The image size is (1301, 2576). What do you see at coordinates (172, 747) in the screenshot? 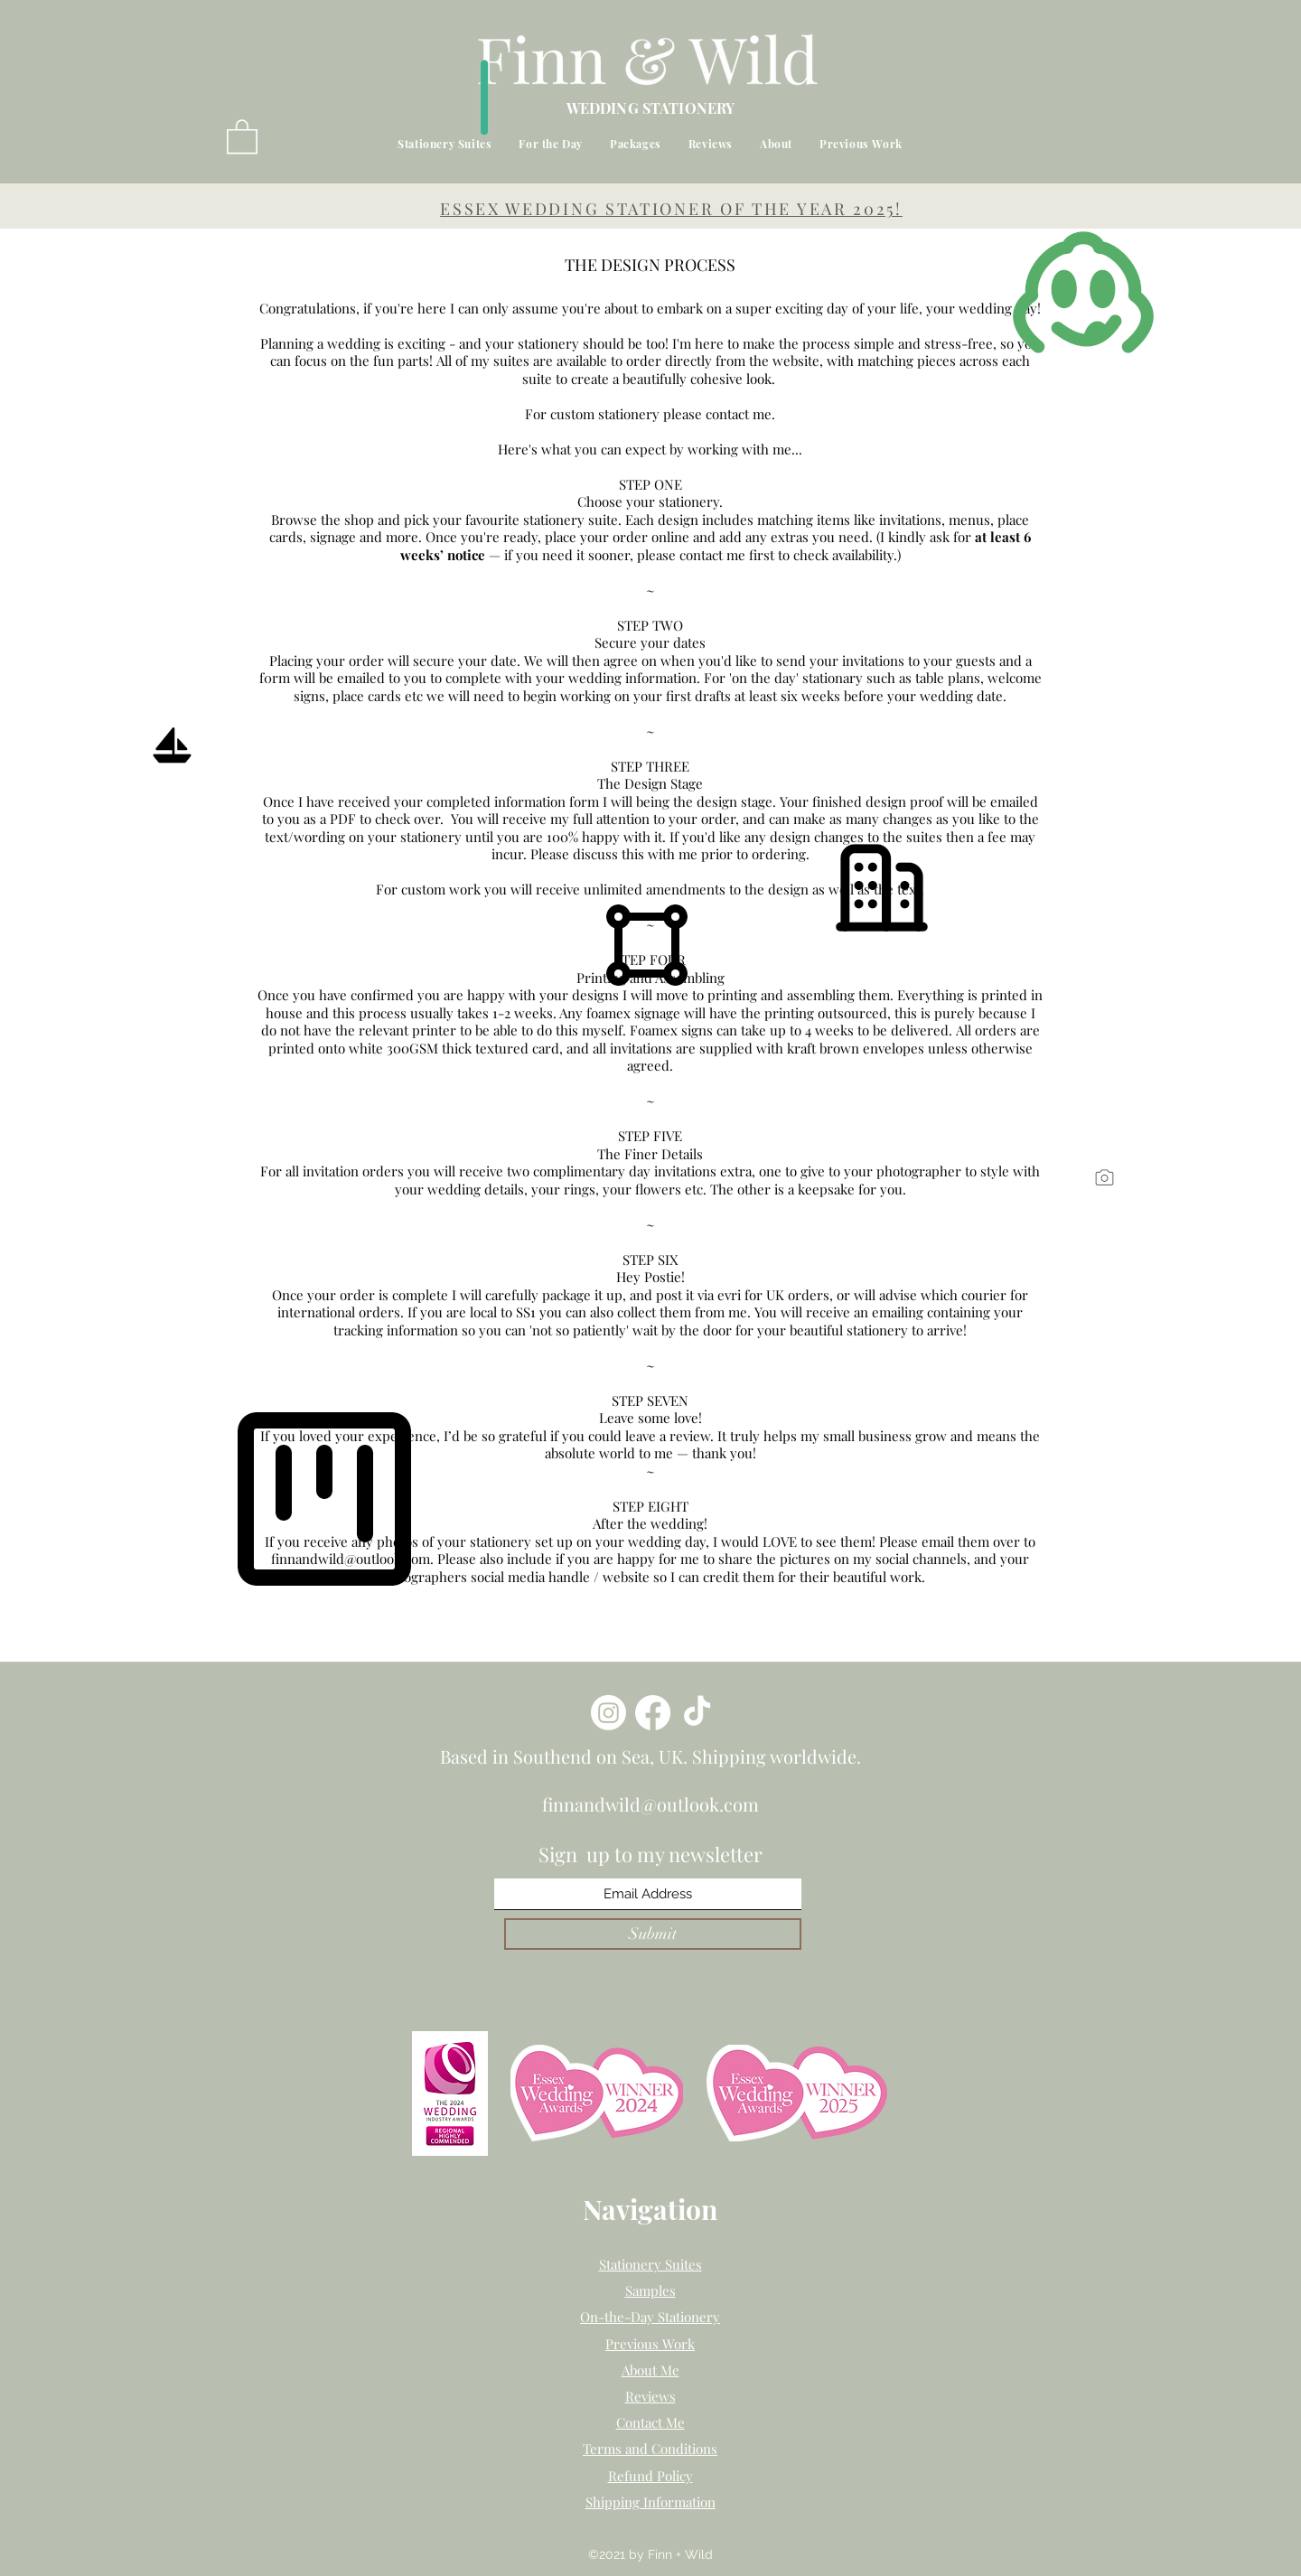
I see `access sailing or boating features` at bounding box center [172, 747].